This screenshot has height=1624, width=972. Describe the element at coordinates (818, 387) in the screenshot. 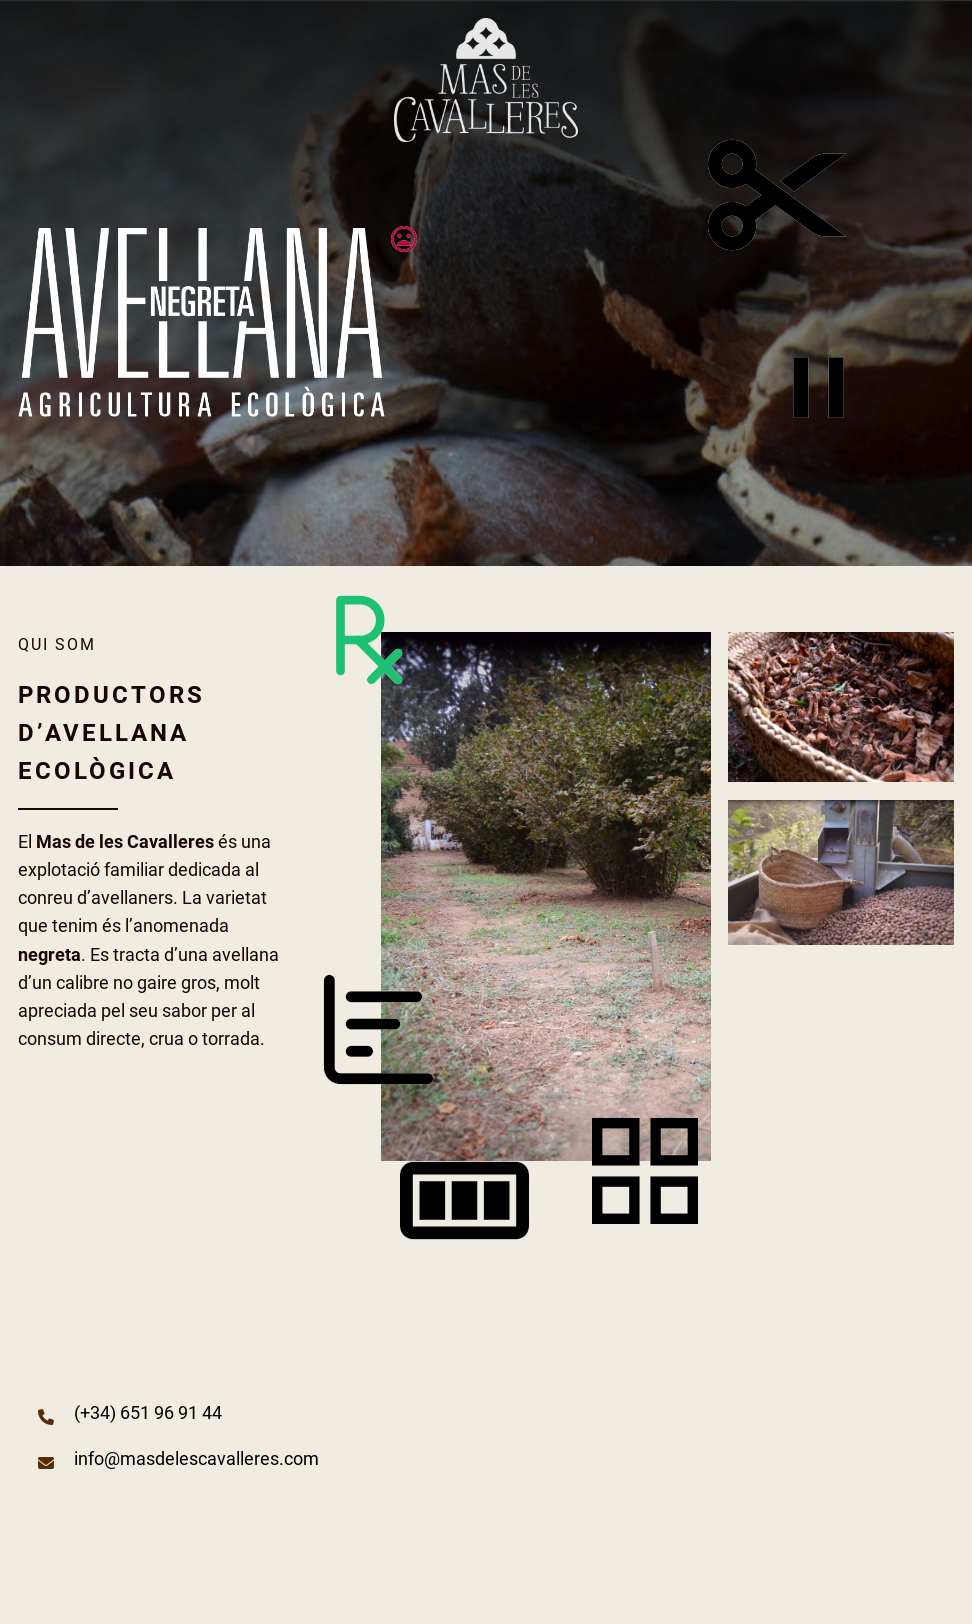

I see `pause media playback` at that location.